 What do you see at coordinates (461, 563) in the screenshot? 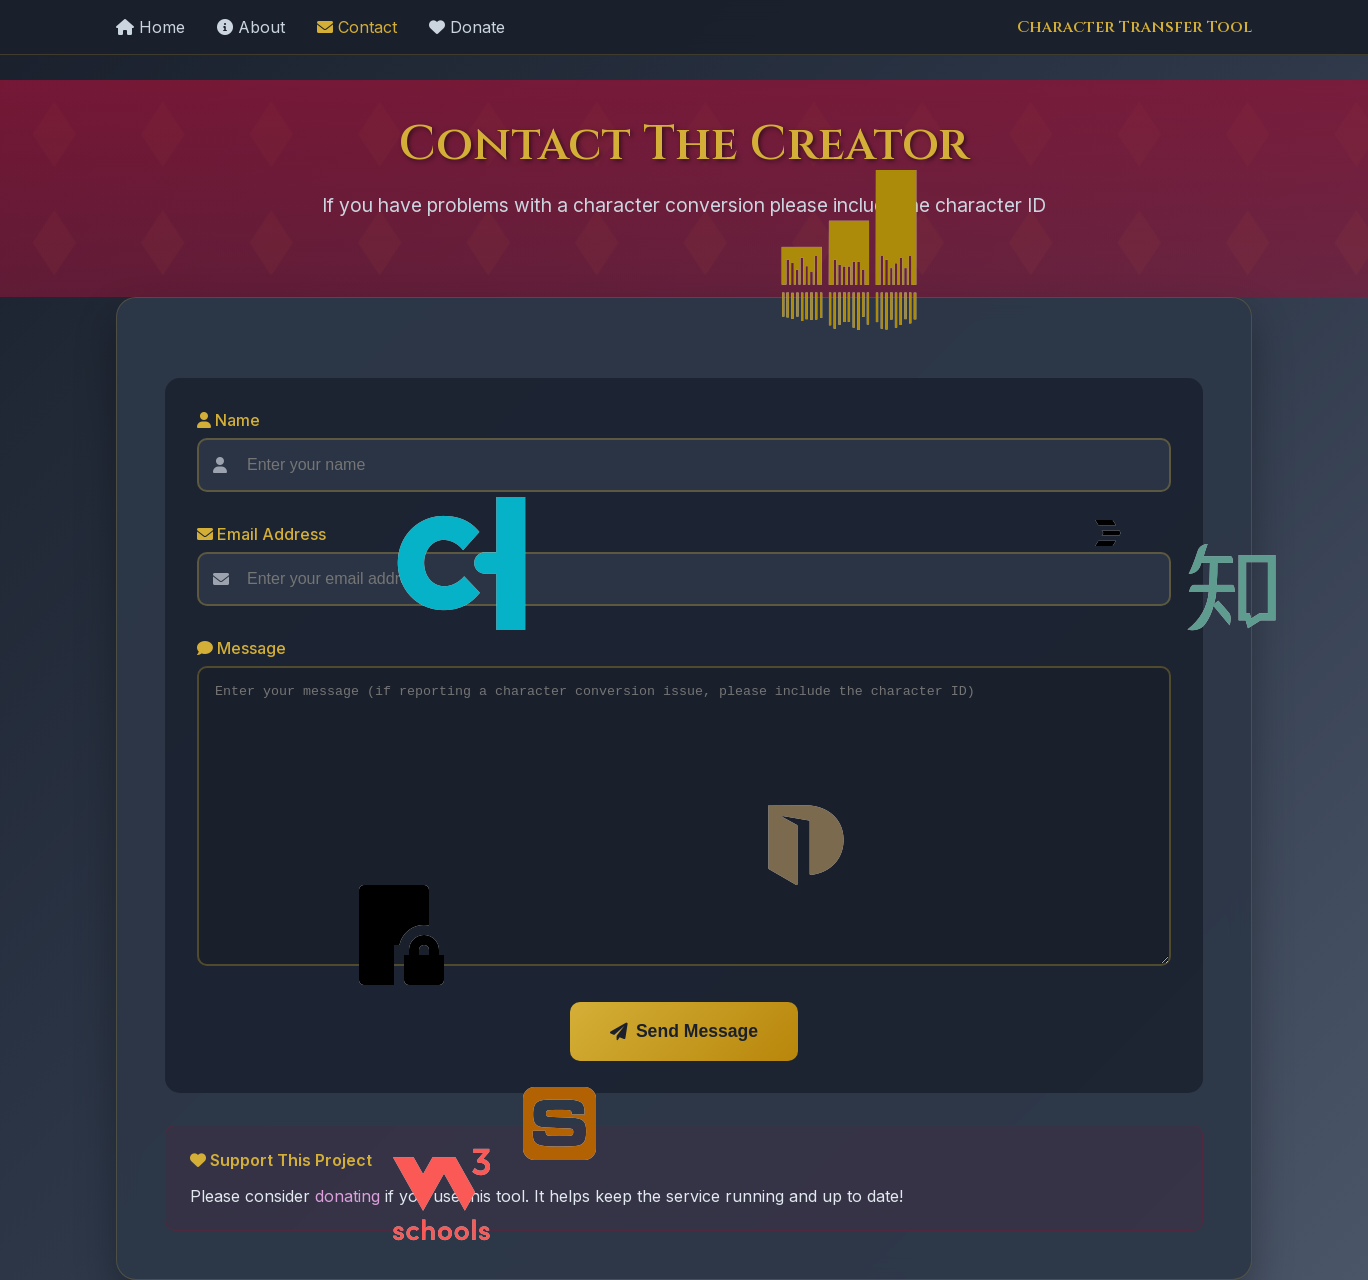
I see `castorama home improvement store logo` at bounding box center [461, 563].